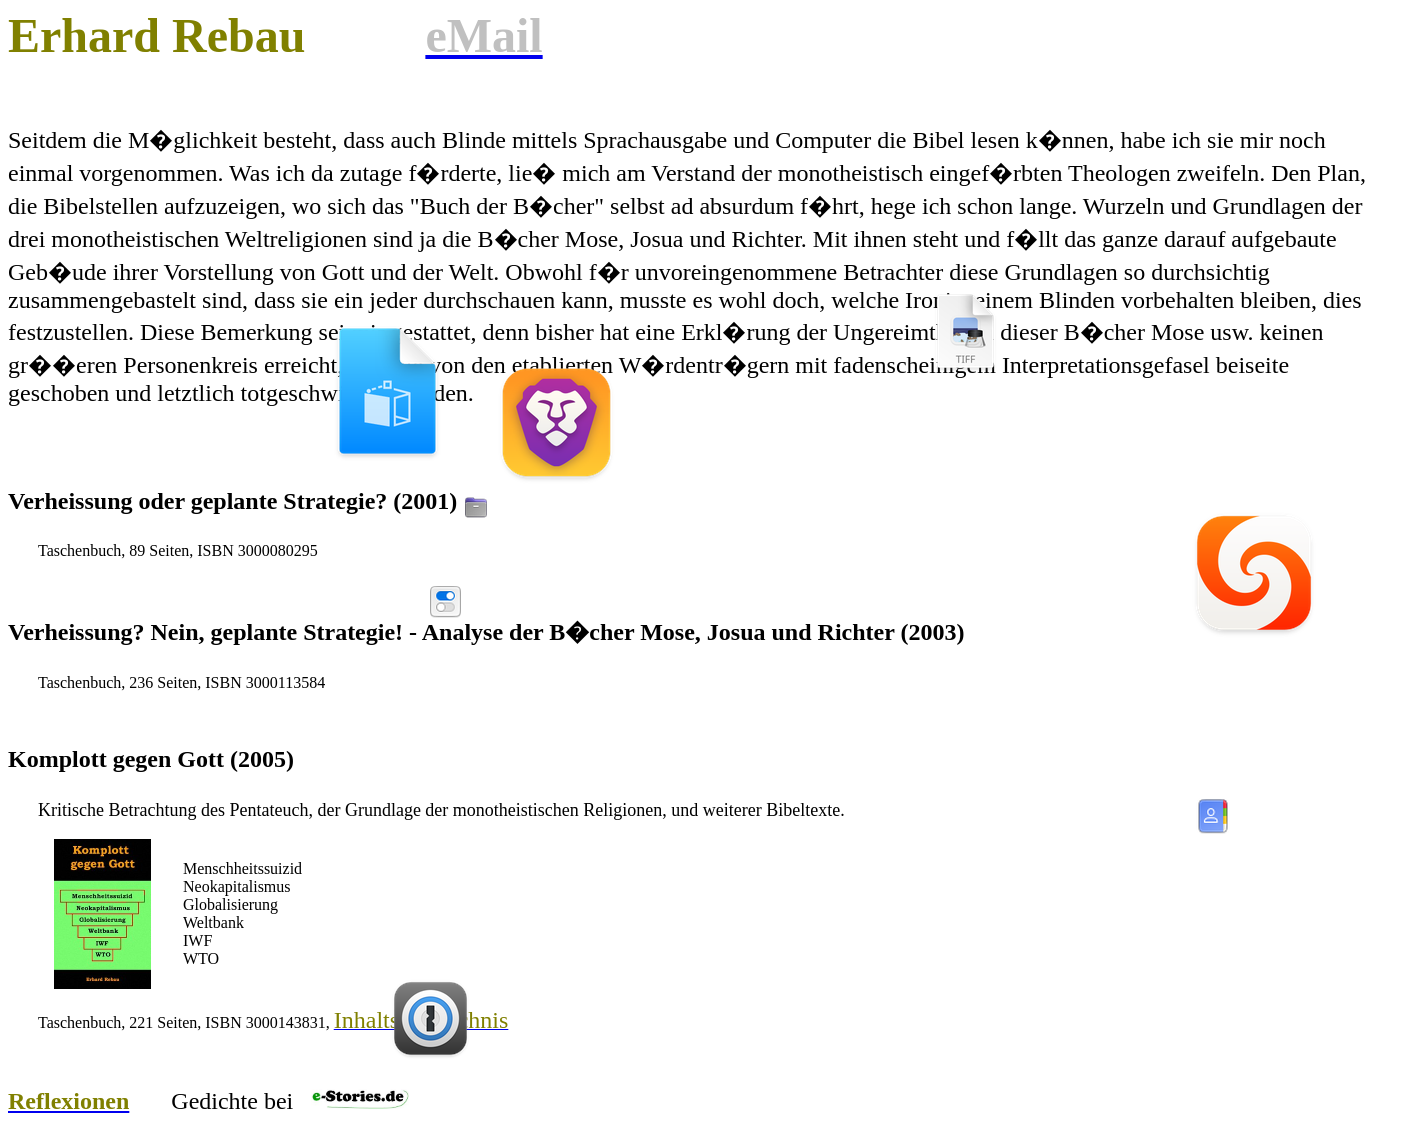 The height and width of the screenshot is (1123, 1401). What do you see at coordinates (445, 601) in the screenshot?
I see `open unity tweak tool settings` at bounding box center [445, 601].